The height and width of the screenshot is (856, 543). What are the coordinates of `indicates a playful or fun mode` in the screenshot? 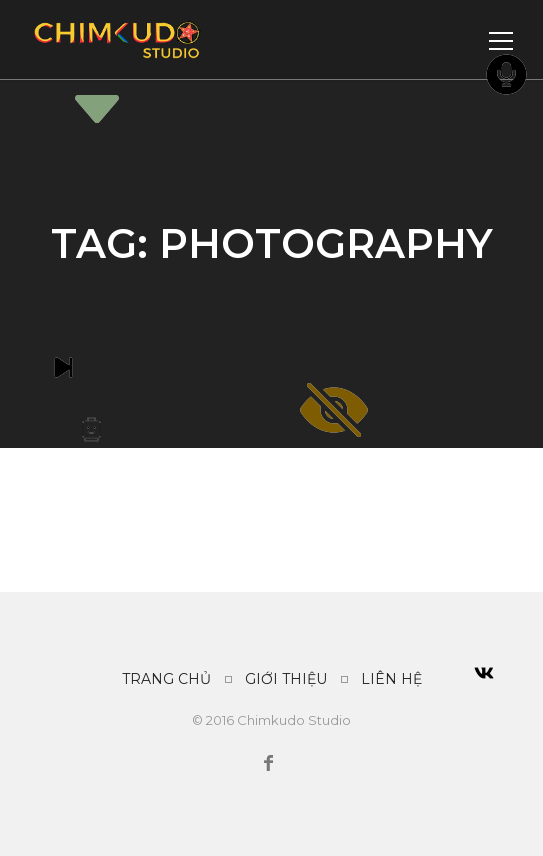 It's located at (91, 429).